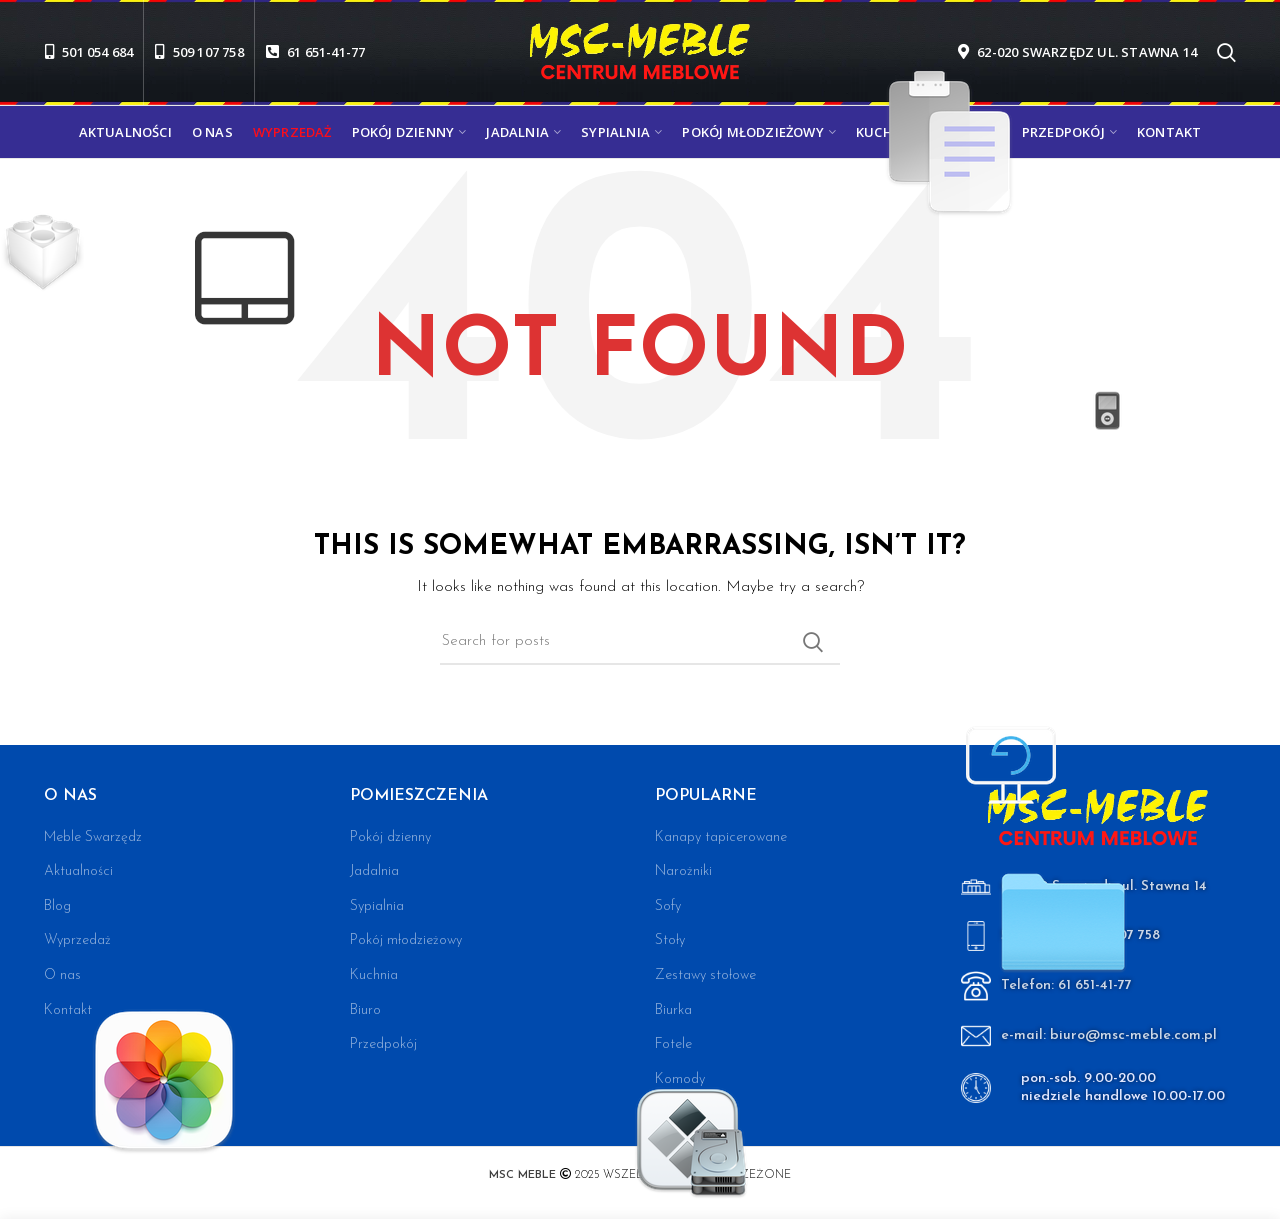 The image size is (1280, 1219). I want to click on rotate screen counter-clockwise, so click(1011, 765).